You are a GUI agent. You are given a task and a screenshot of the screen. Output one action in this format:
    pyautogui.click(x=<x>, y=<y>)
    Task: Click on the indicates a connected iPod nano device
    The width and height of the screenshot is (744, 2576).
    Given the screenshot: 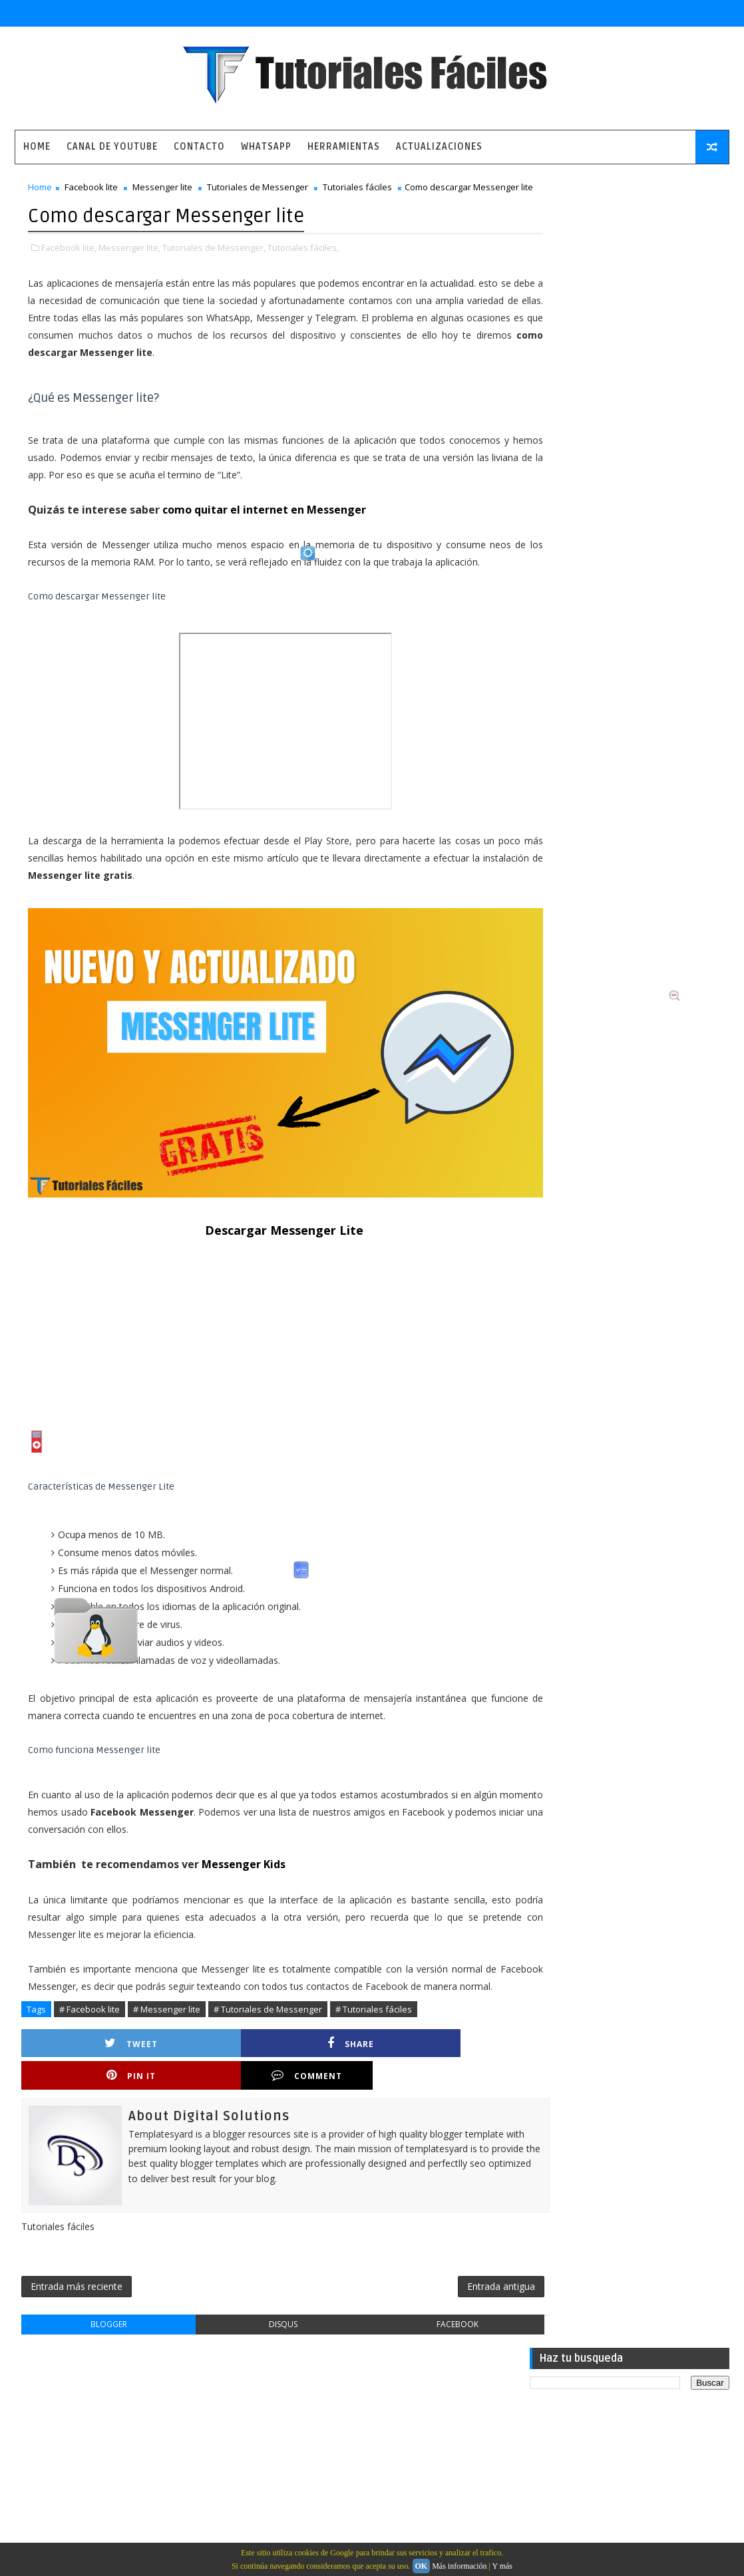 What is the action you would take?
    pyautogui.click(x=37, y=1442)
    